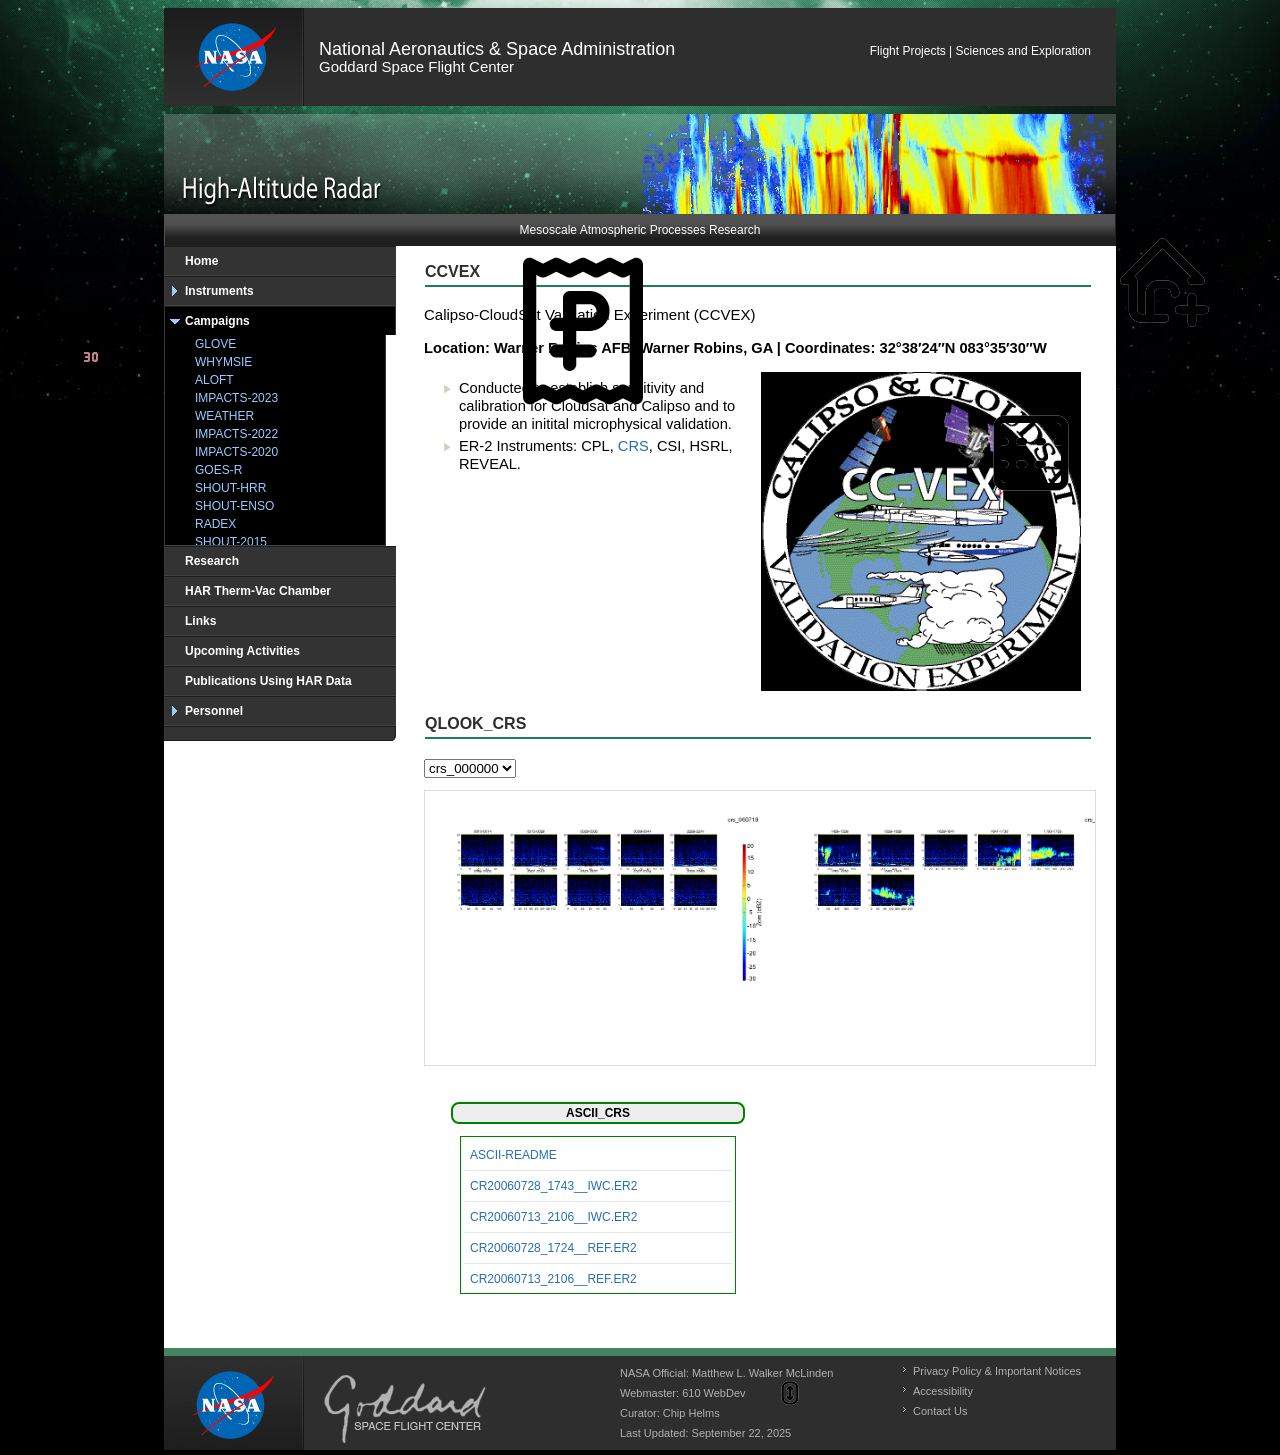 This screenshot has width=1280, height=1455. What do you see at coordinates (583, 331) in the screenshot?
I see `view receipt or transaction in russian rubles` at bounding box center [583, 331].